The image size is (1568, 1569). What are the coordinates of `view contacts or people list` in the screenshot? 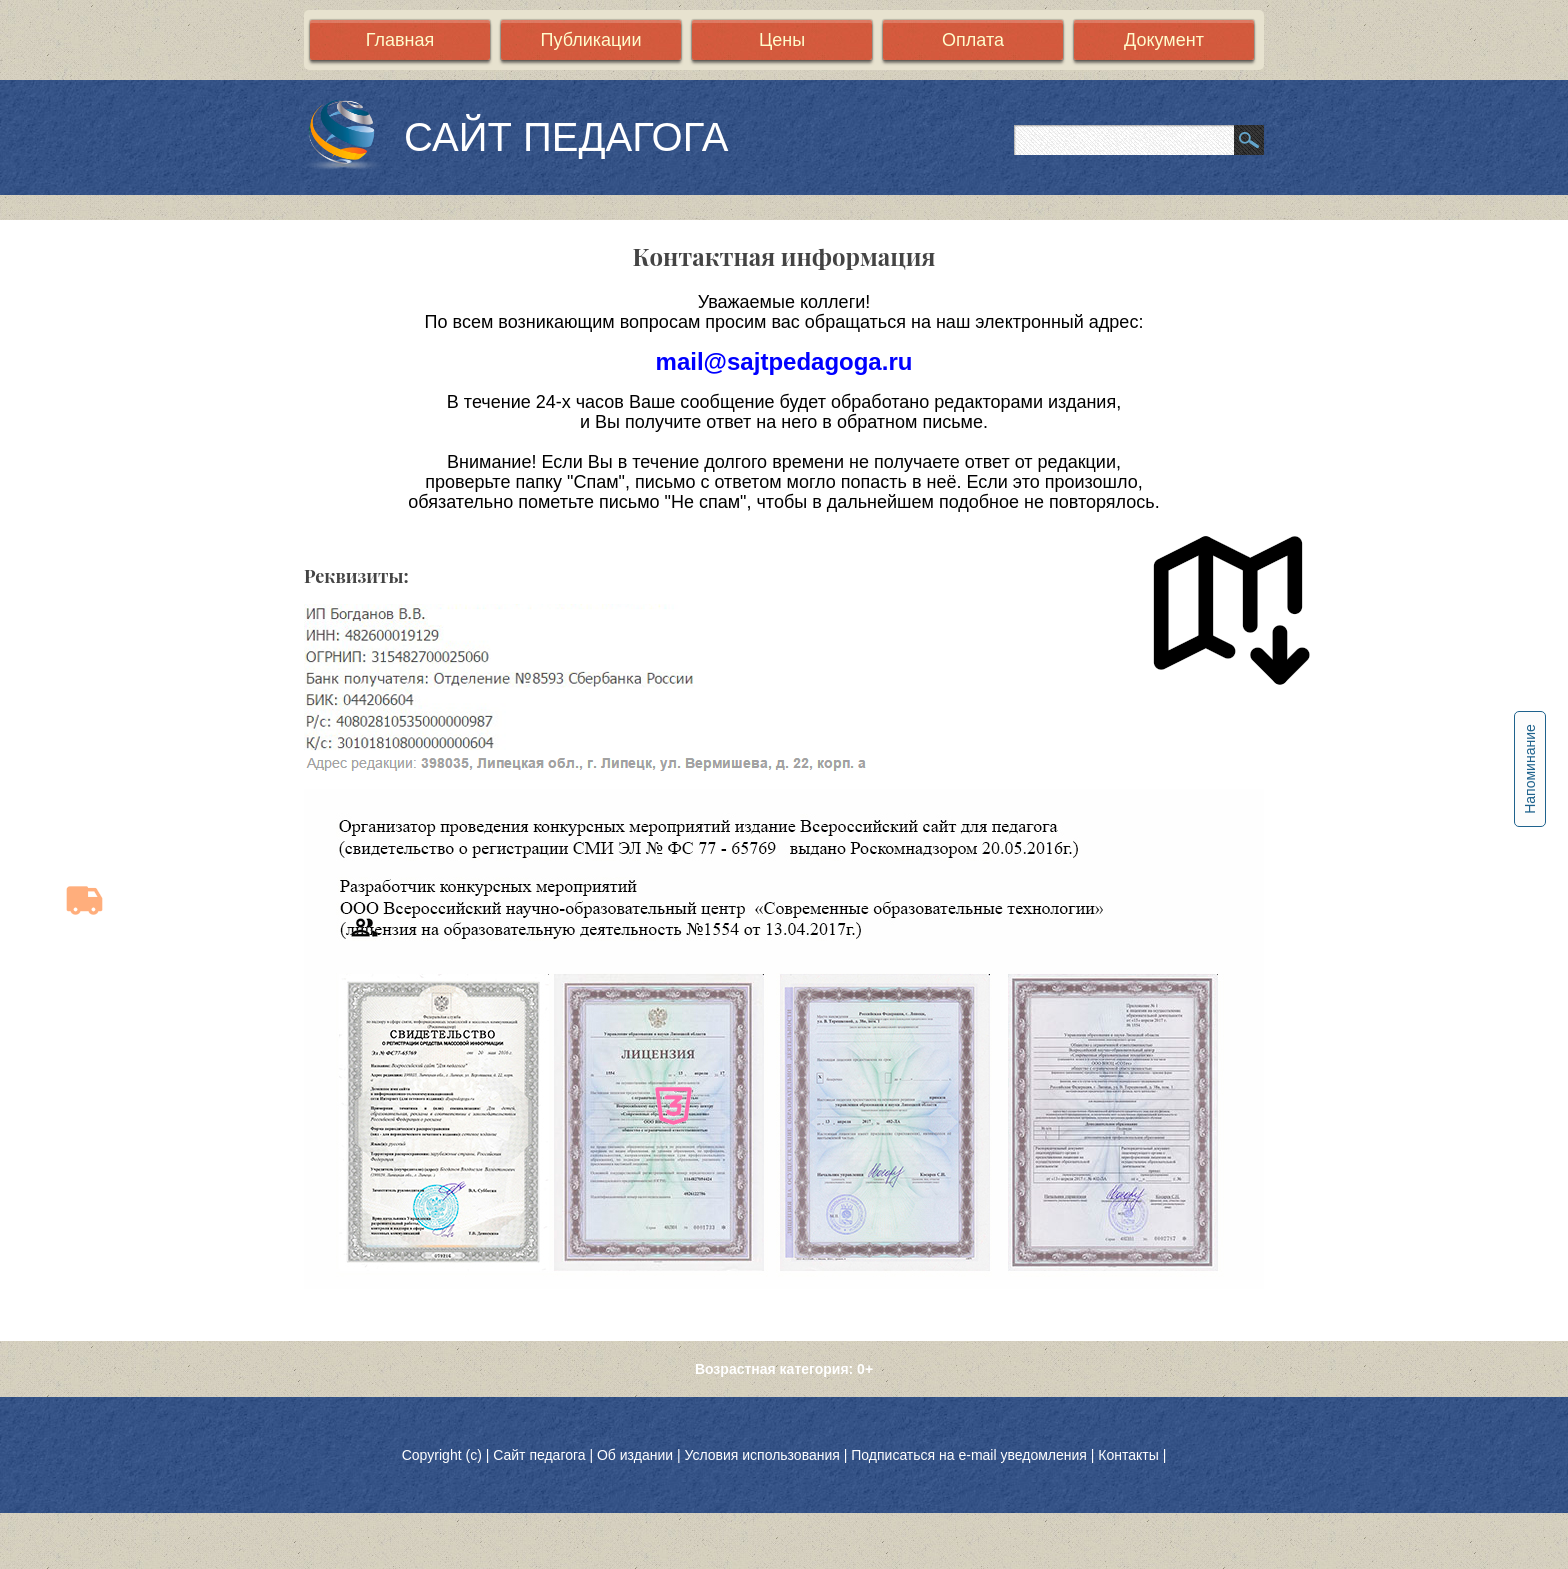 It's located at (364, 927).